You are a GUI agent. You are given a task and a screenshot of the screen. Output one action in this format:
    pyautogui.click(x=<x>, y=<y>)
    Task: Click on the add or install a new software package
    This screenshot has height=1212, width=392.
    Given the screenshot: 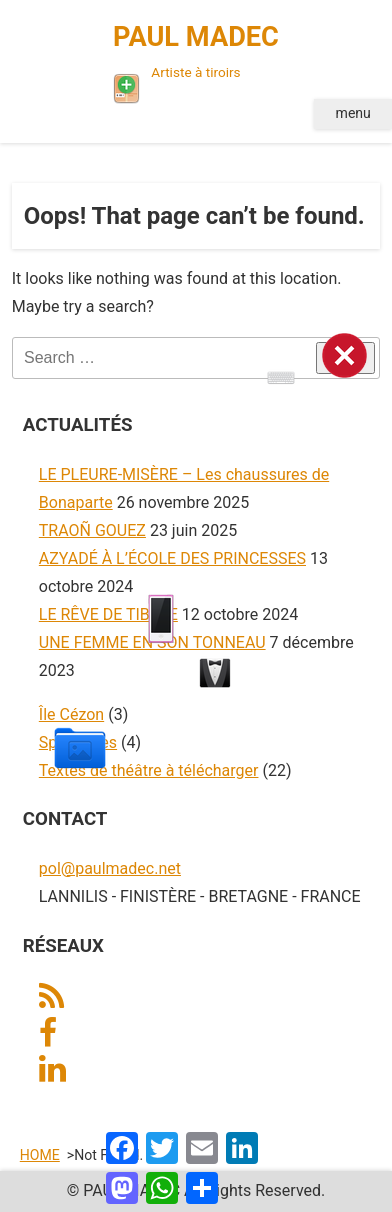 What is the action you would take?
    pyautogui.click(x=126, y=88)
    